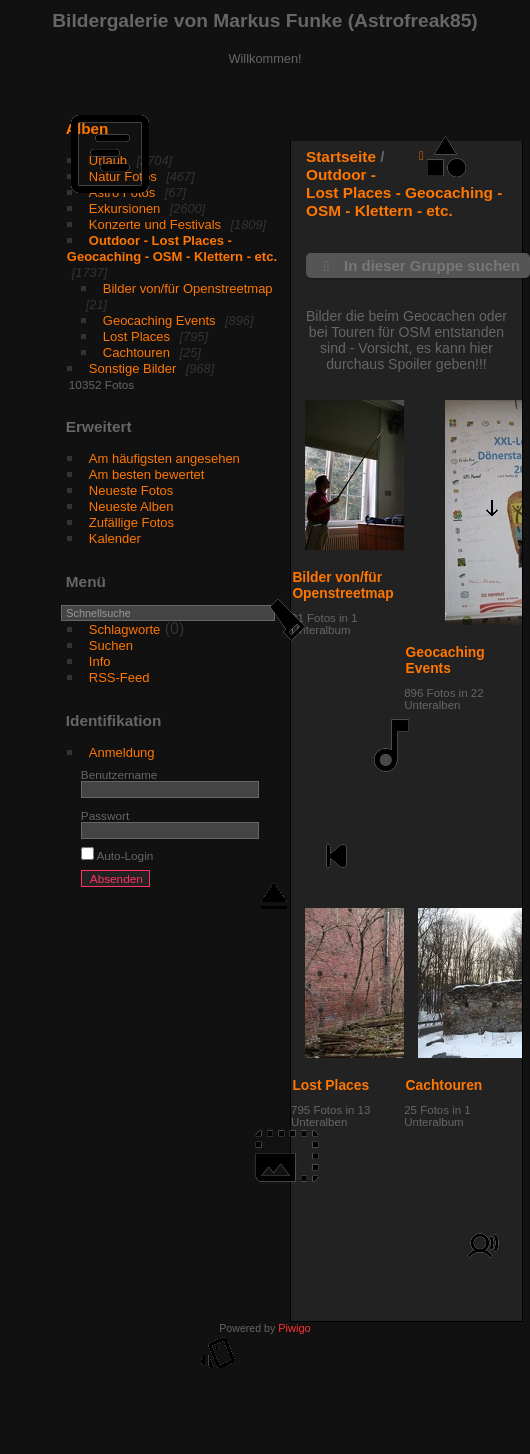  What do you see at coordinates (274, 896) in the screenshot?
I see `eject removable media or disc` at bounding box center [274, 896].